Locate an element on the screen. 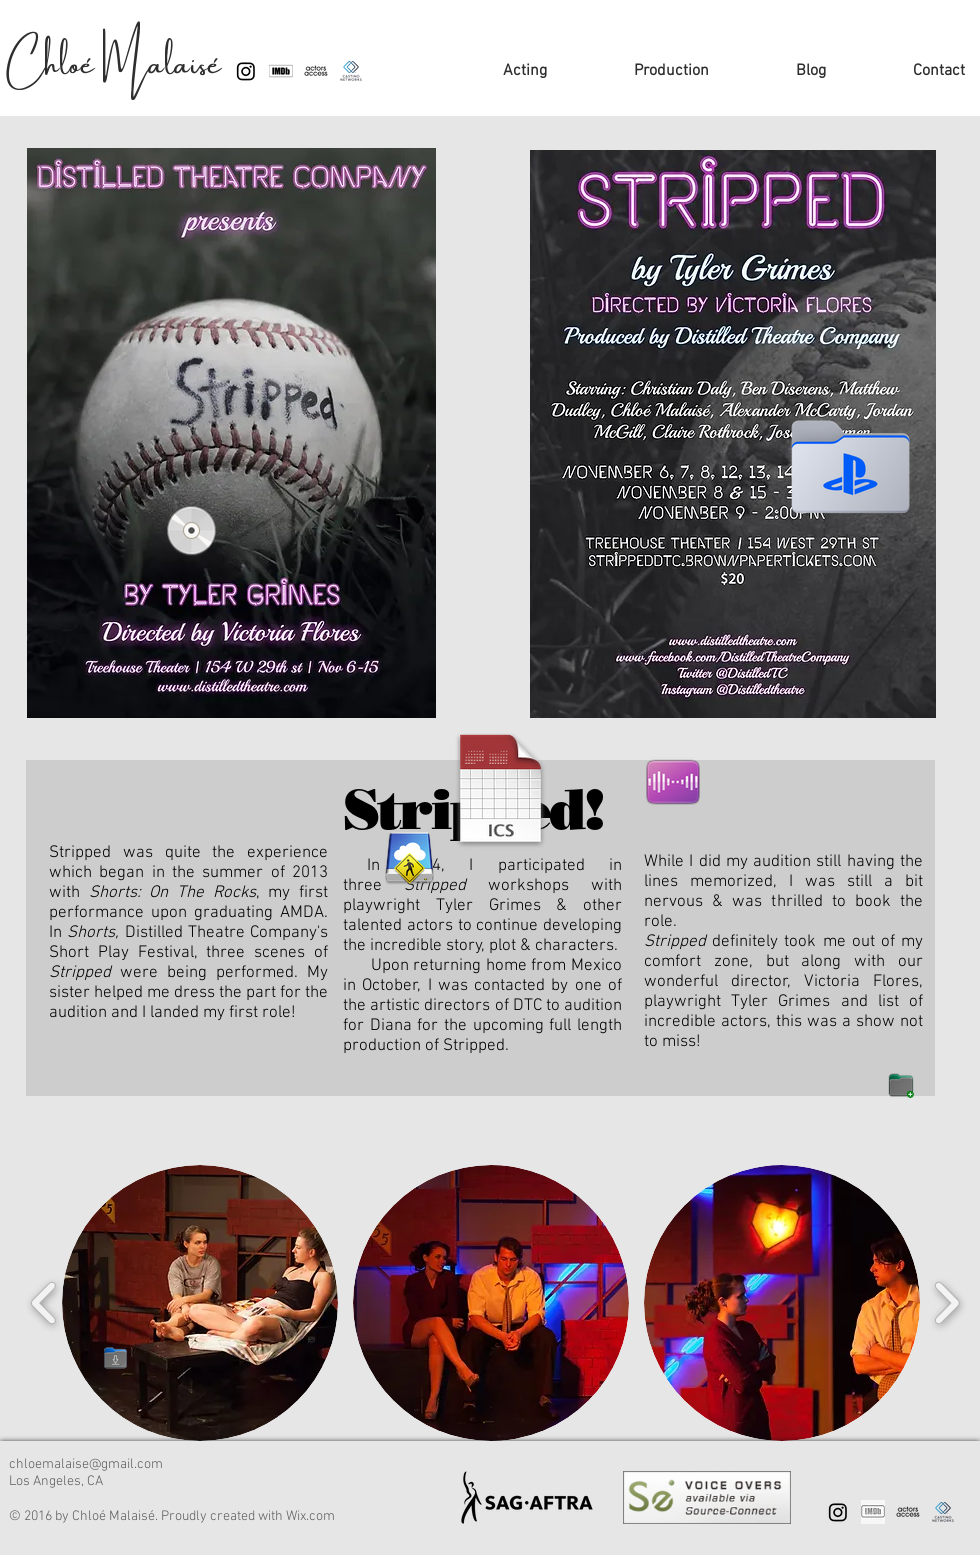 Image resolution: width=980 pixels, height=1555 pixels. open or import an ICS calendar file is located at coordinates (501, 791).